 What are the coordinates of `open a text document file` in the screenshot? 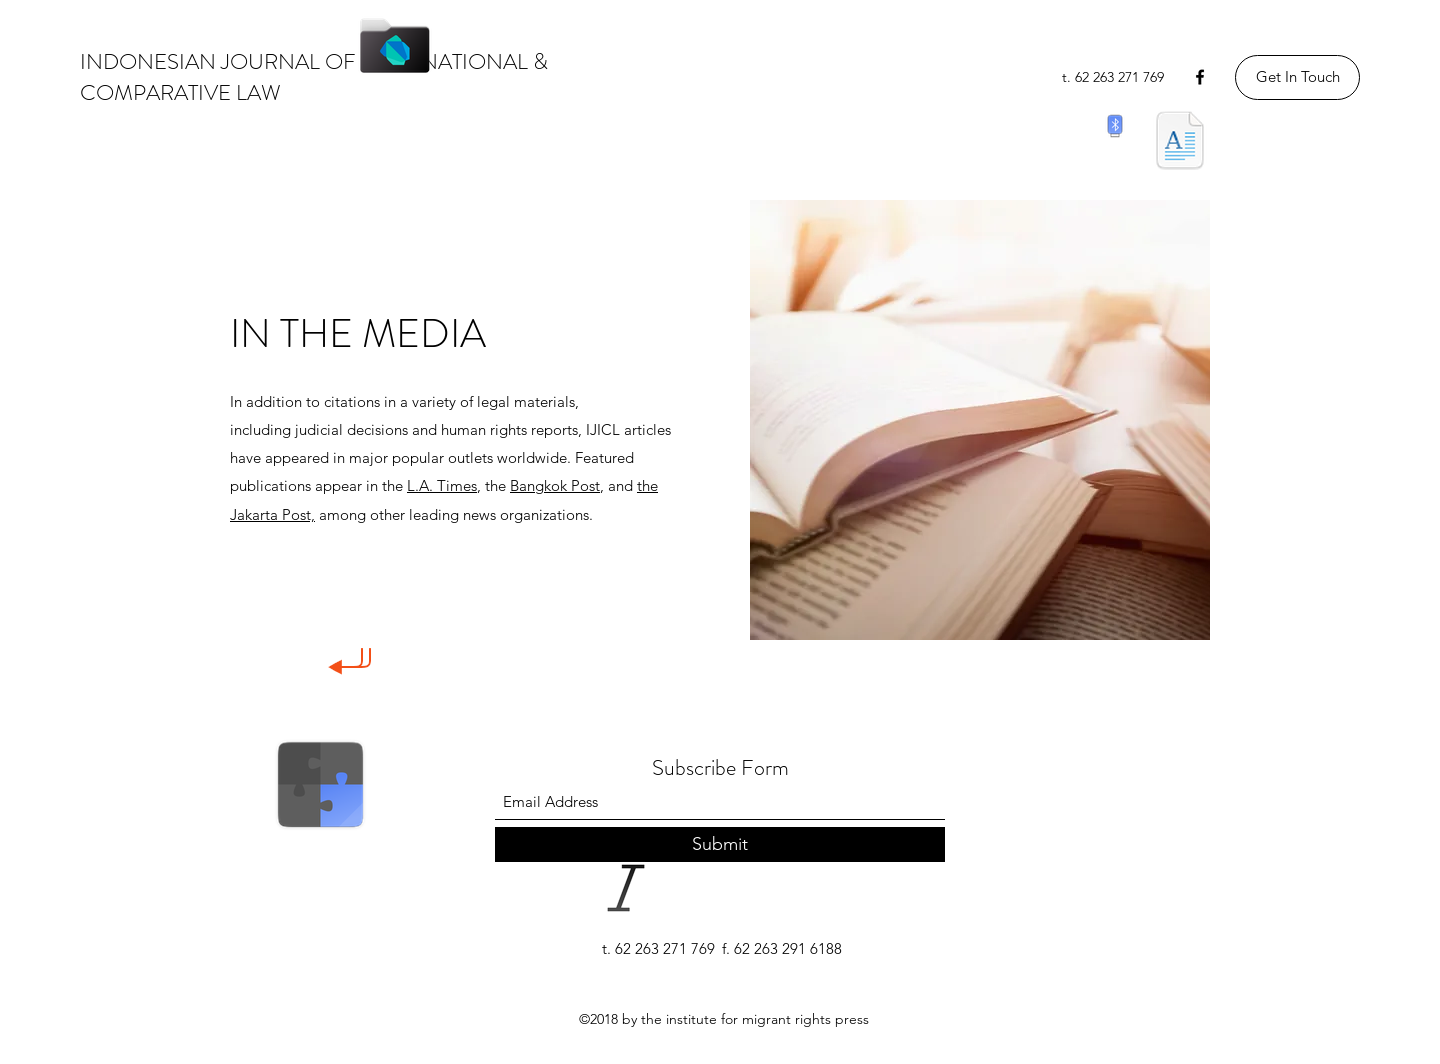 It's located at (1180, 140).